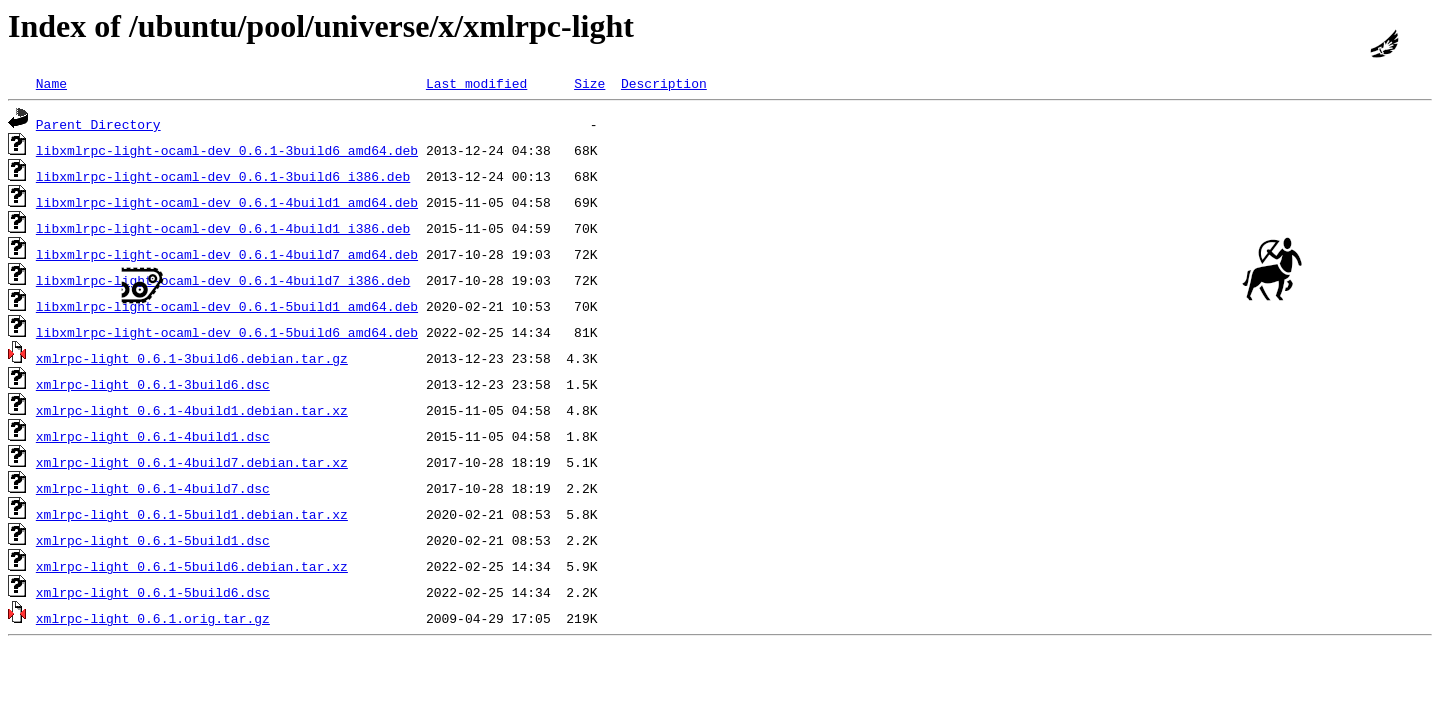 This screenshot has height=720, width=1440. Describe the element at coordinates (1272, 269) in the screenshot. I see `select centaur character or unit` at that location.